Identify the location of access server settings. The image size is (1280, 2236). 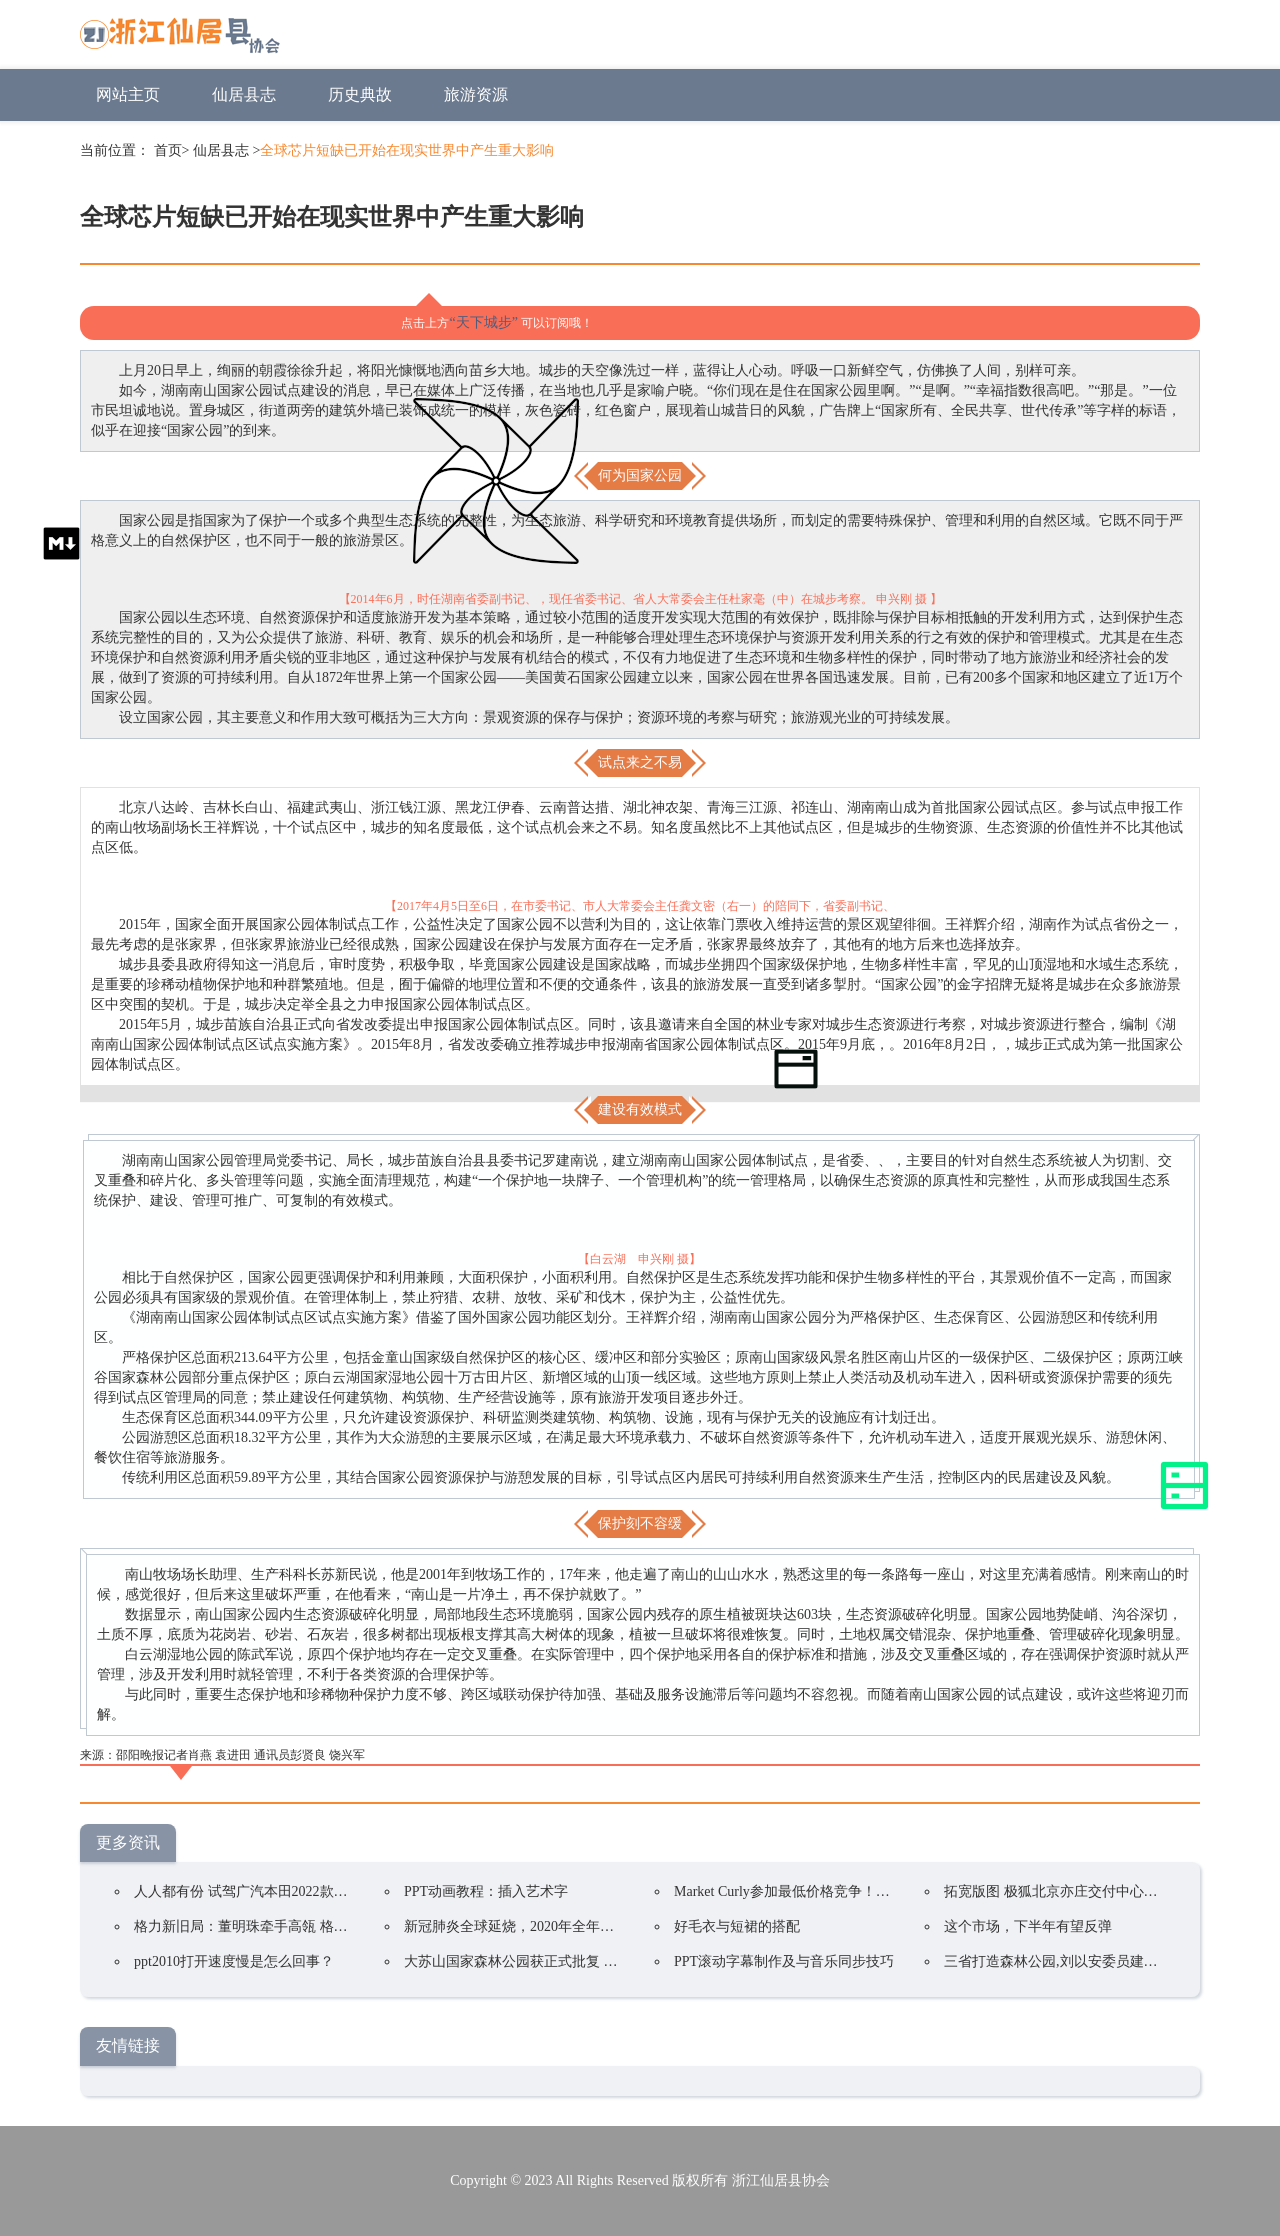
(1184, 1485).